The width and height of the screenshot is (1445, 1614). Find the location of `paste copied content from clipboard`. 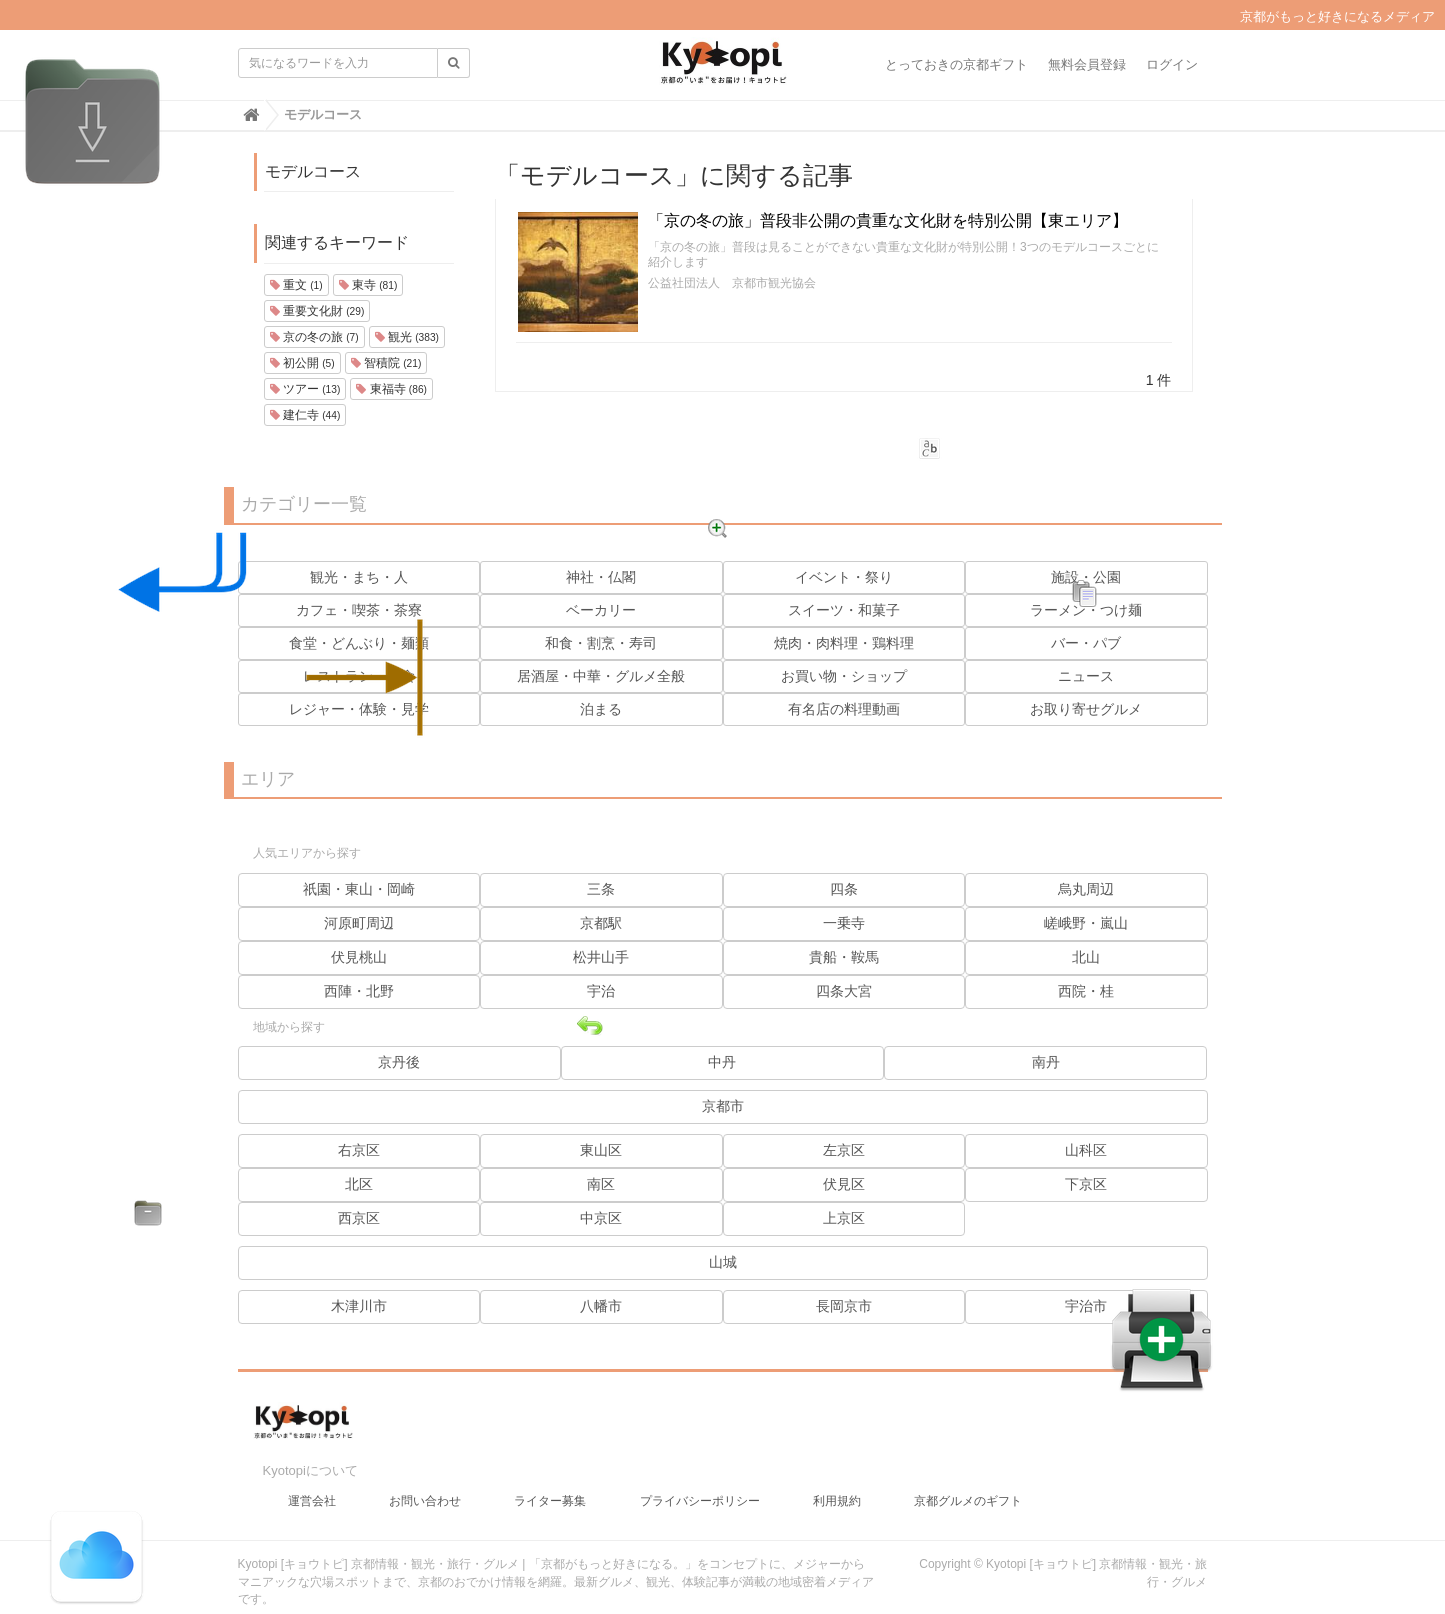

paste copied content from clipboard is located at coordinates (1084, 593).